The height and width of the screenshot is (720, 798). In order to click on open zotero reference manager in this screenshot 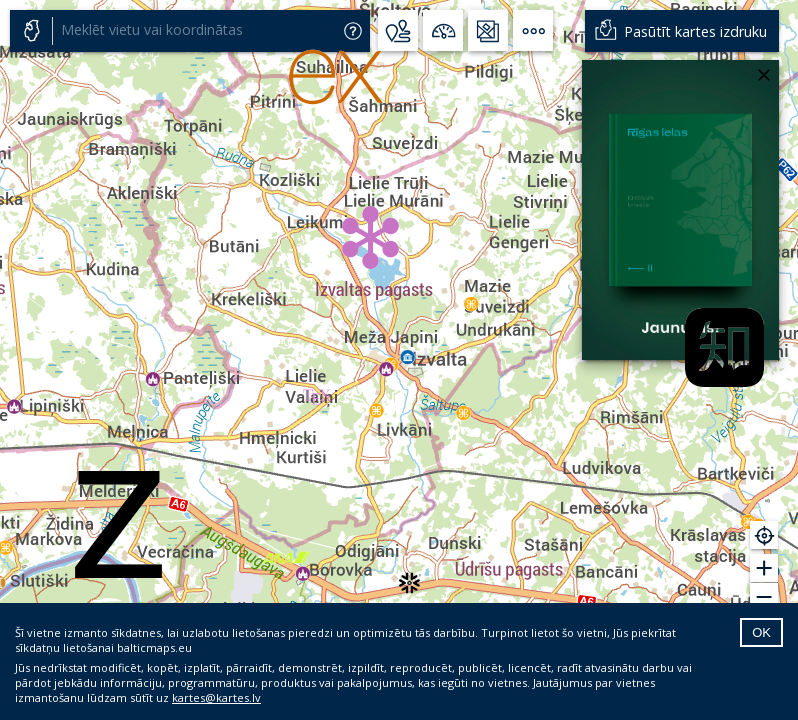, I will do `click(118, 524)`.